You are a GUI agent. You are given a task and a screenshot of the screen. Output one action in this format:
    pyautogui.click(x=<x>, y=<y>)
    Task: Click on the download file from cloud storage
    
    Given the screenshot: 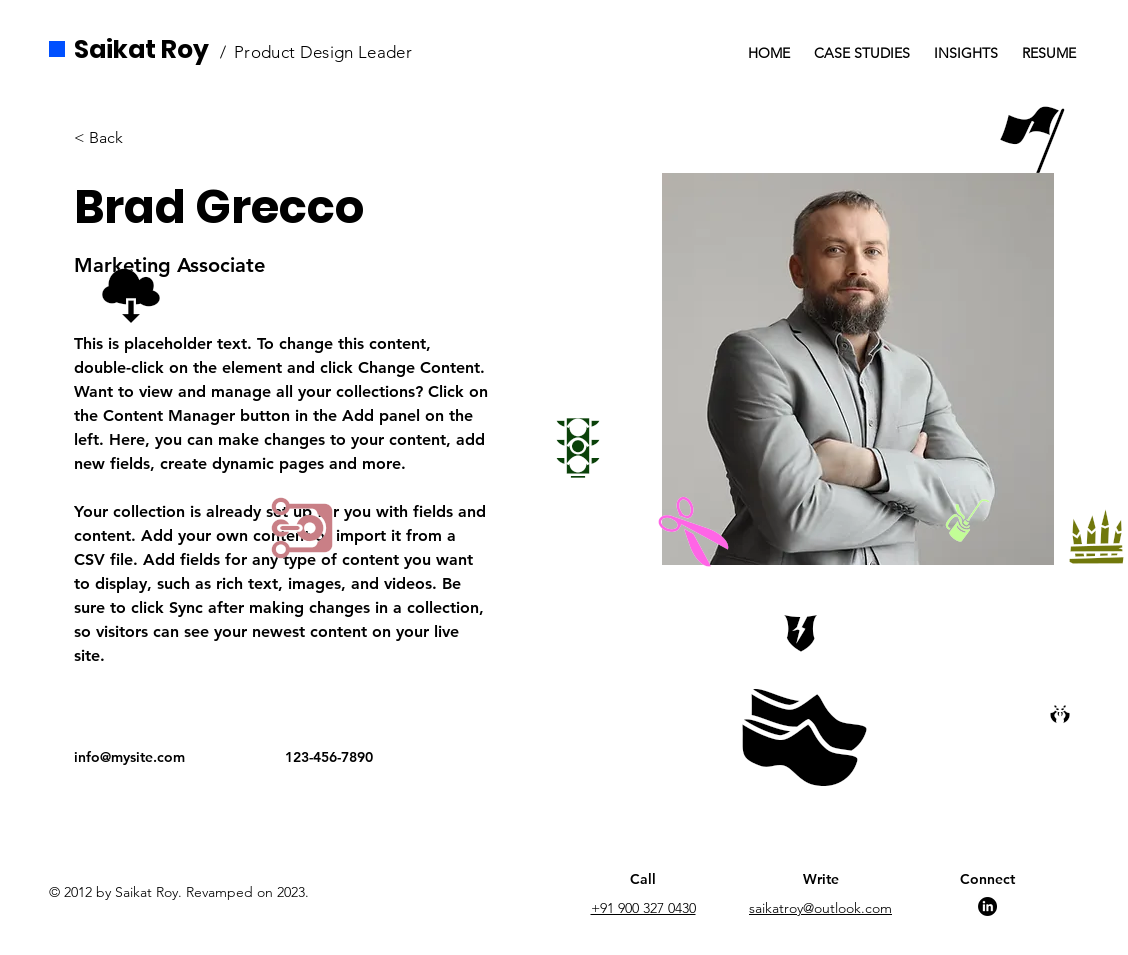 What is the action you would take?
    pyautogui.click(x=131, y=296)
    